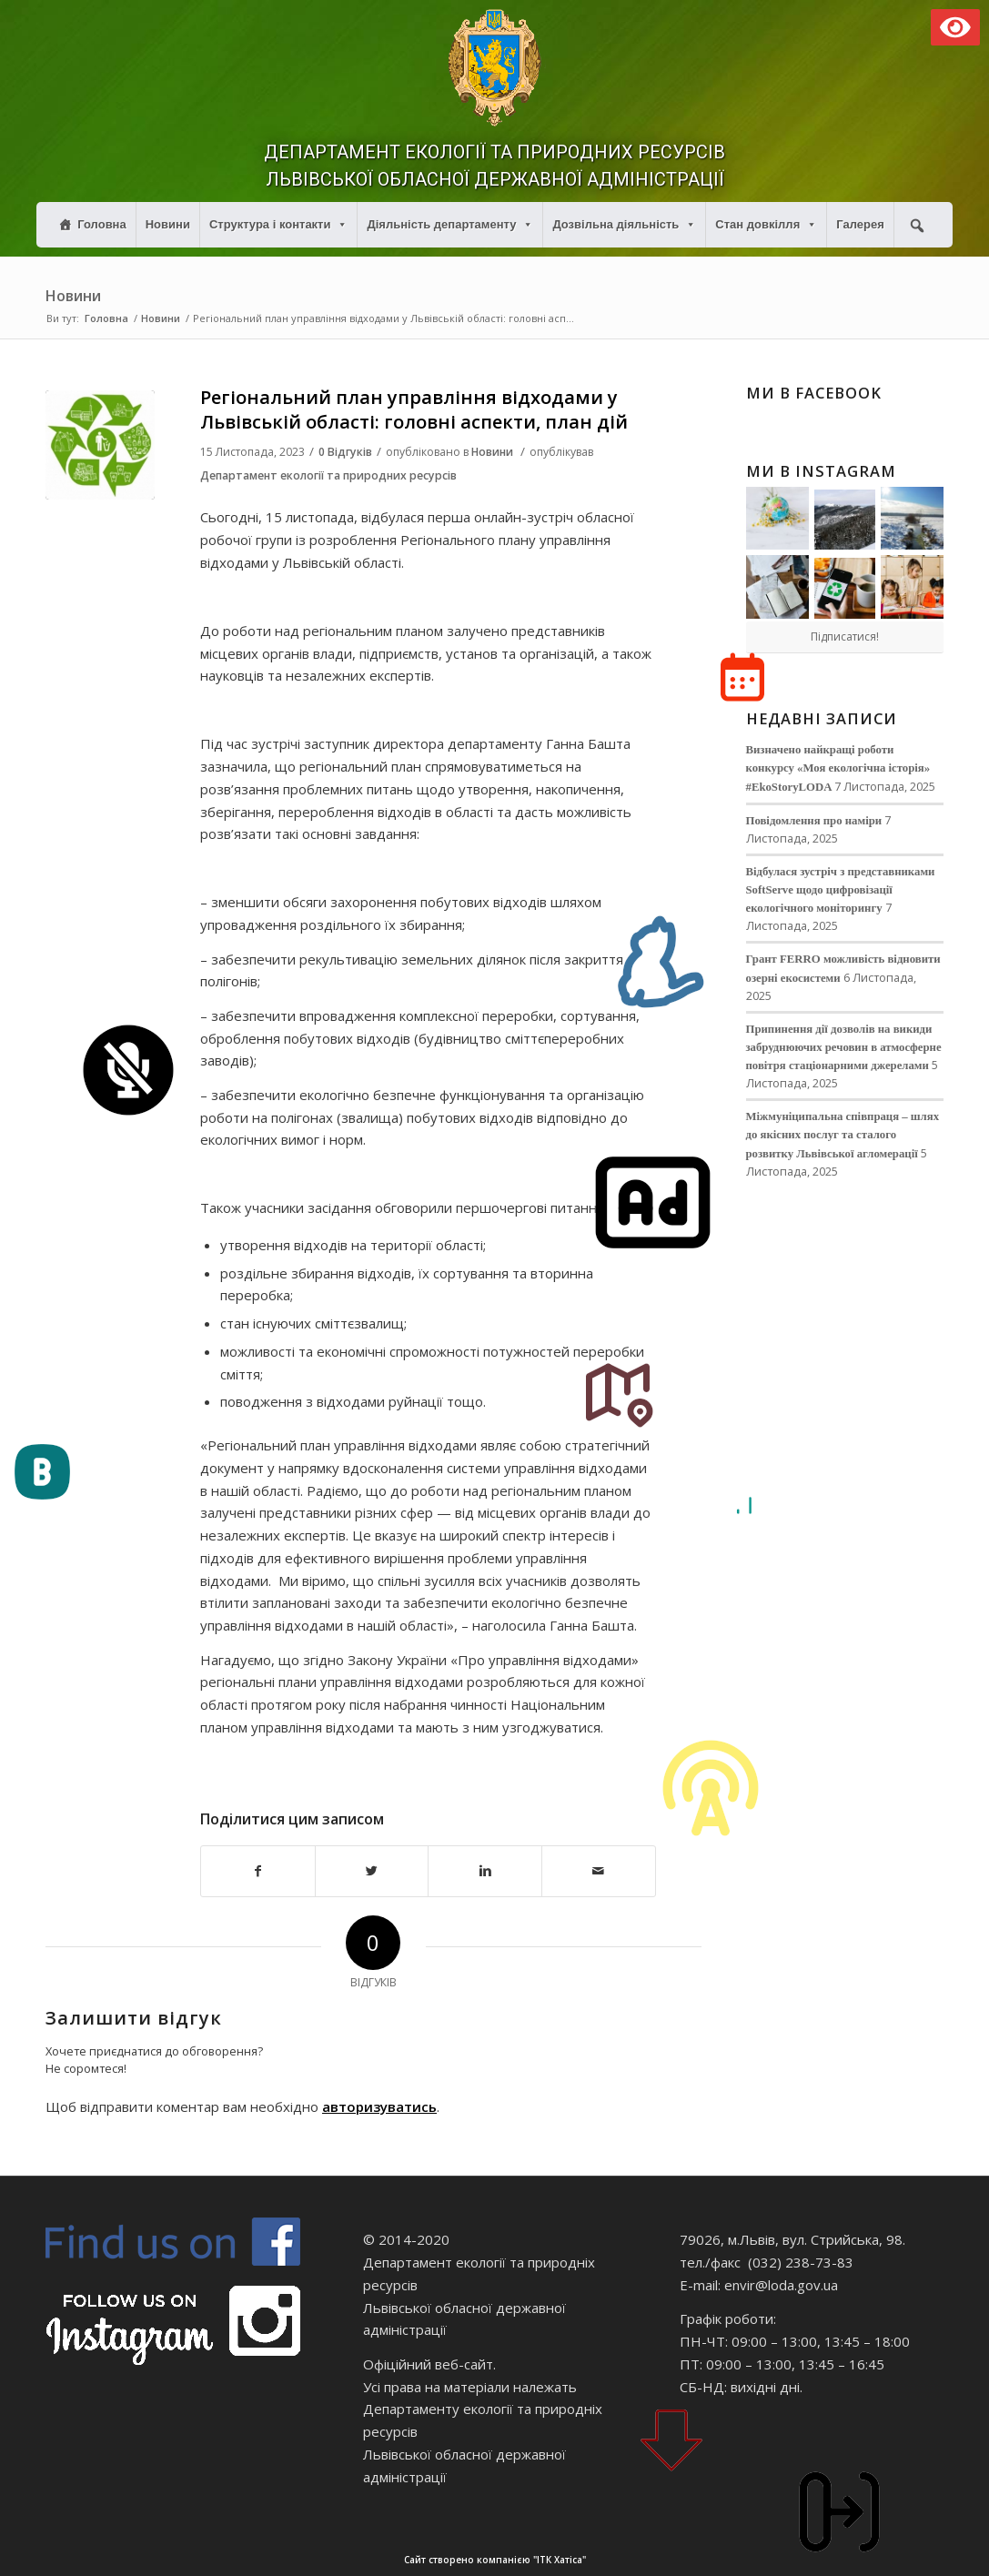  What do you see at coordinates (839, 2511) in the screenshot?
I see `move element to the right` at bounding box center [839, 2511].